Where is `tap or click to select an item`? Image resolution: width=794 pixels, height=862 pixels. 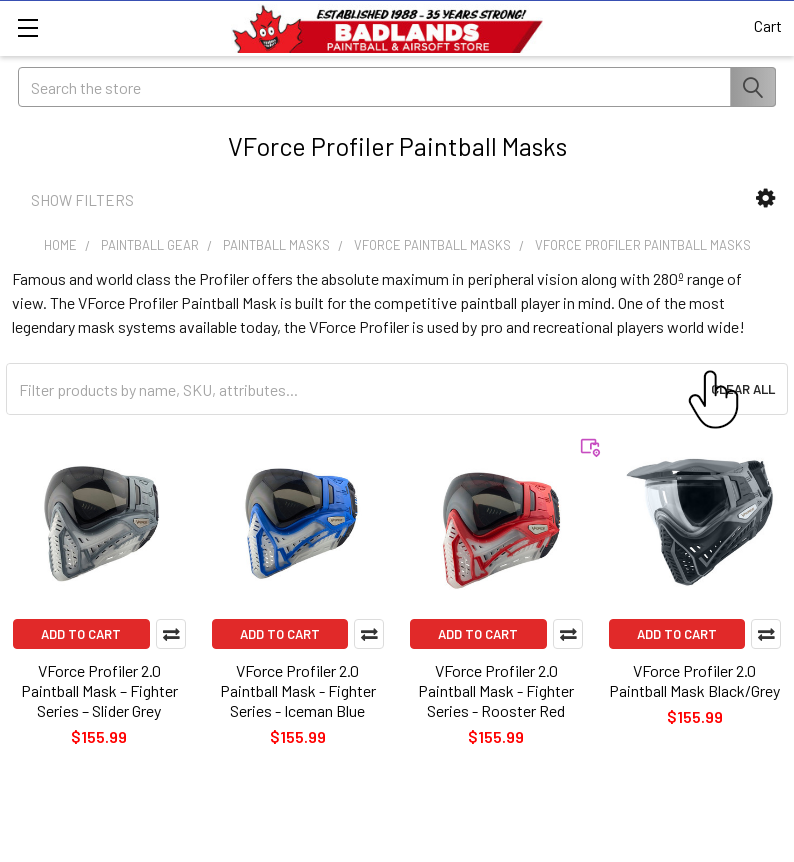 tap or click to select an item is located at coordinates (713, 399).